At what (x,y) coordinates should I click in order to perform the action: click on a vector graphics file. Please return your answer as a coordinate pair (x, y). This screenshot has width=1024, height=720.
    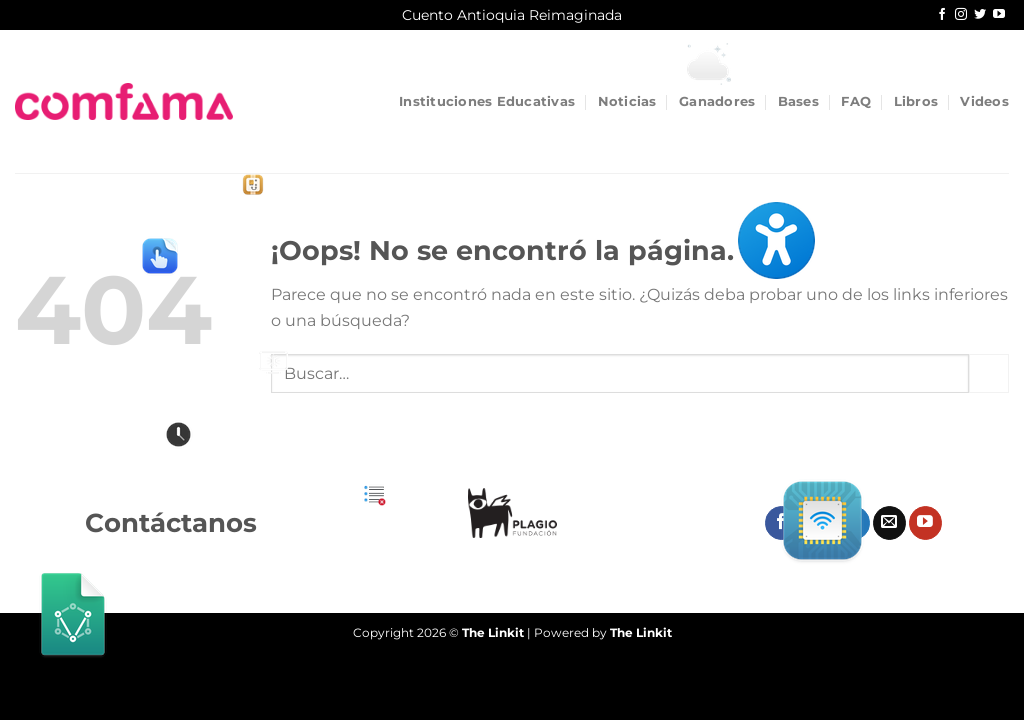
    Looking at the image, I should click on (73, 614).